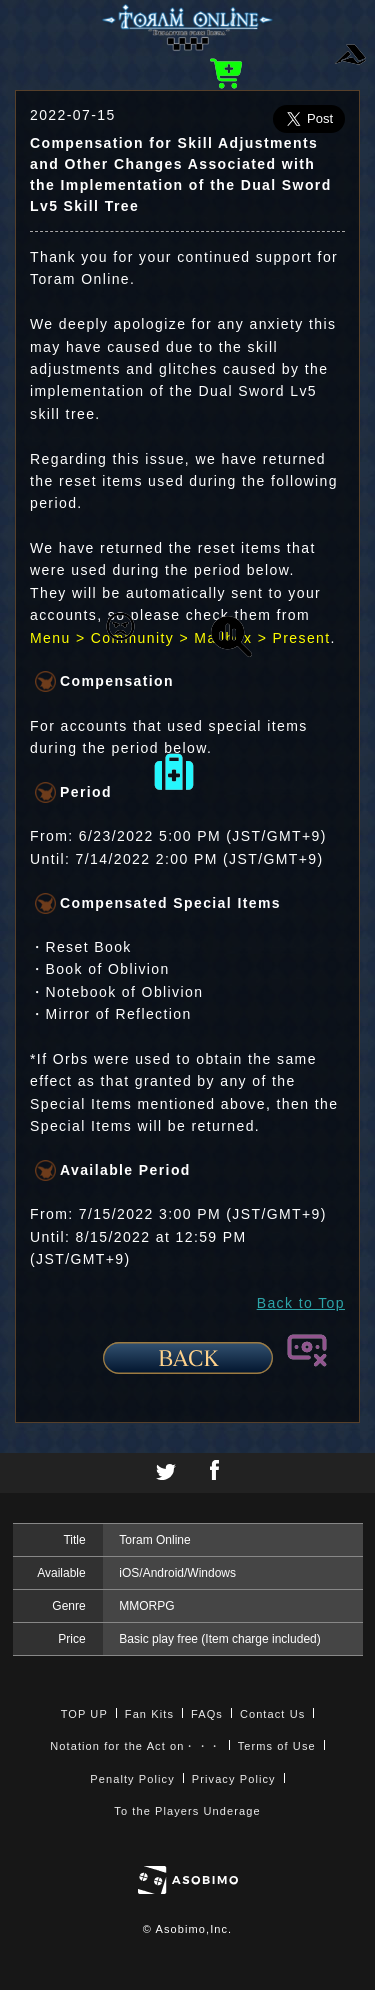 The width and height of the screenshot is (375, 1990). Describe the element at coordinates (120, 626) in the screenshot. I see `react to a message with anger` at that location.